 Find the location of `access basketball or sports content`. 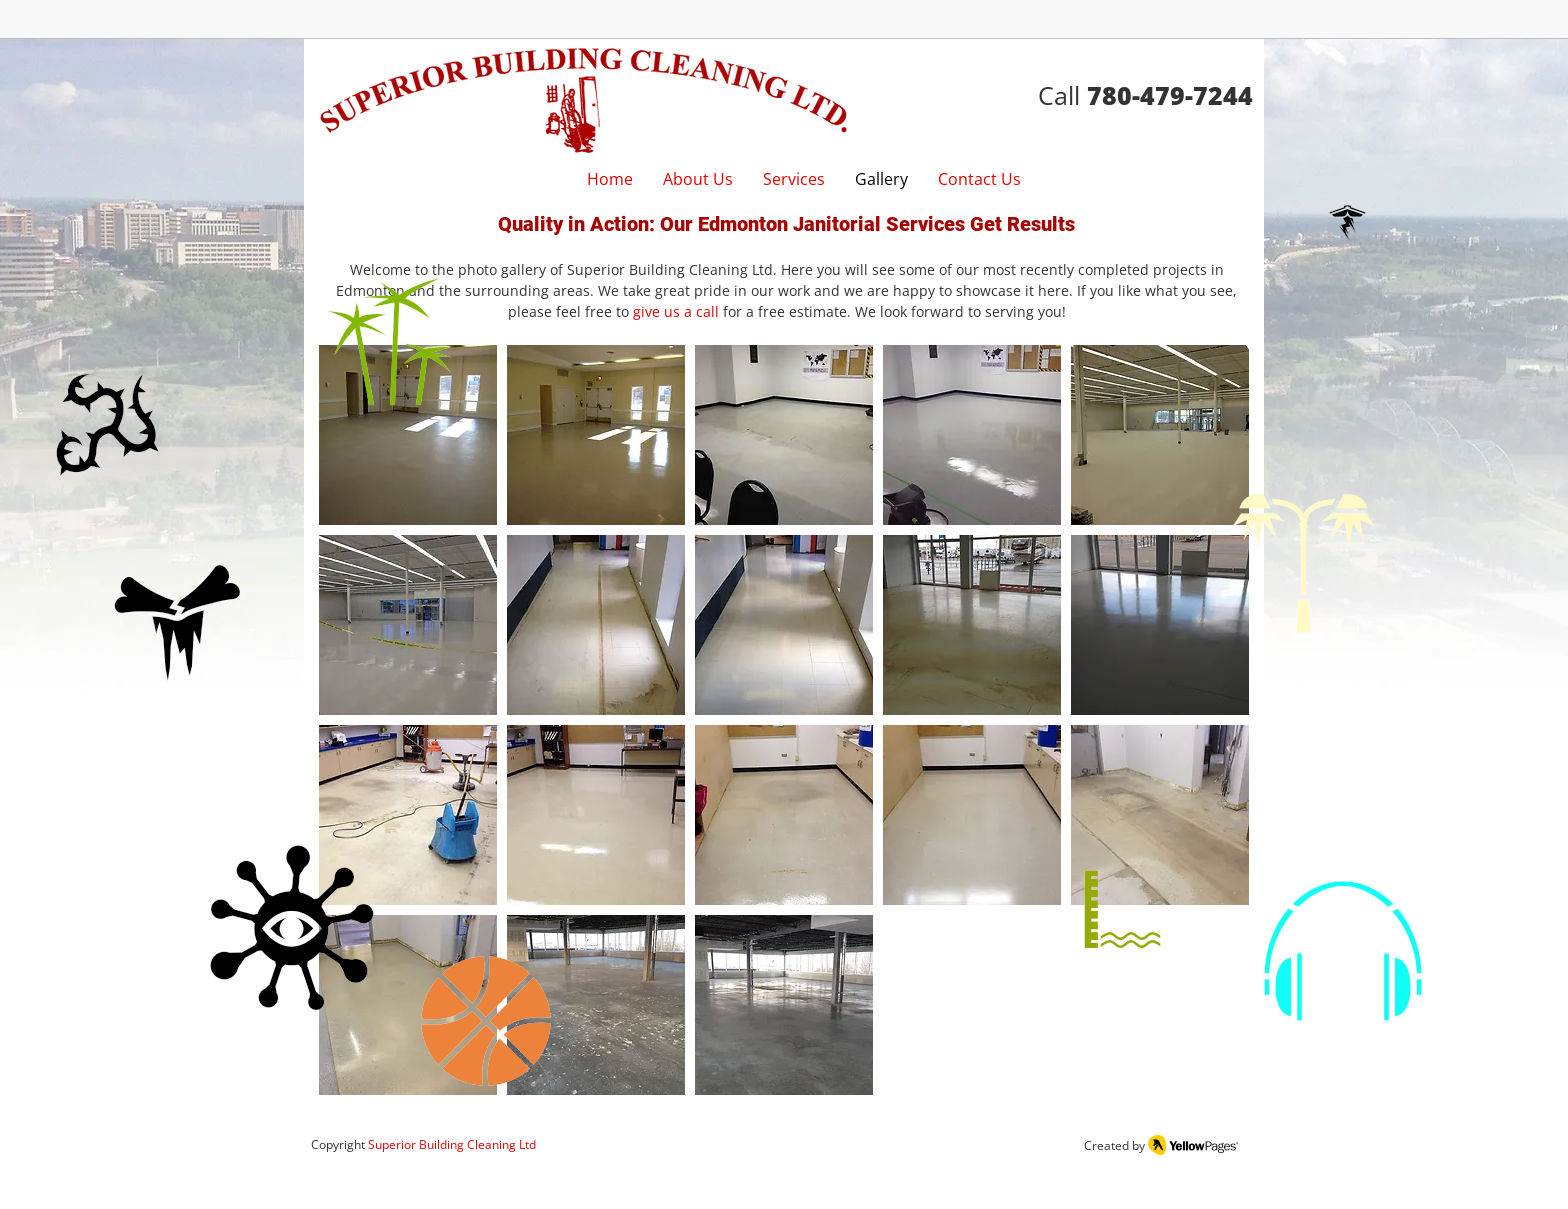

access basketball or sports content is located at coordinates (486, 1021).